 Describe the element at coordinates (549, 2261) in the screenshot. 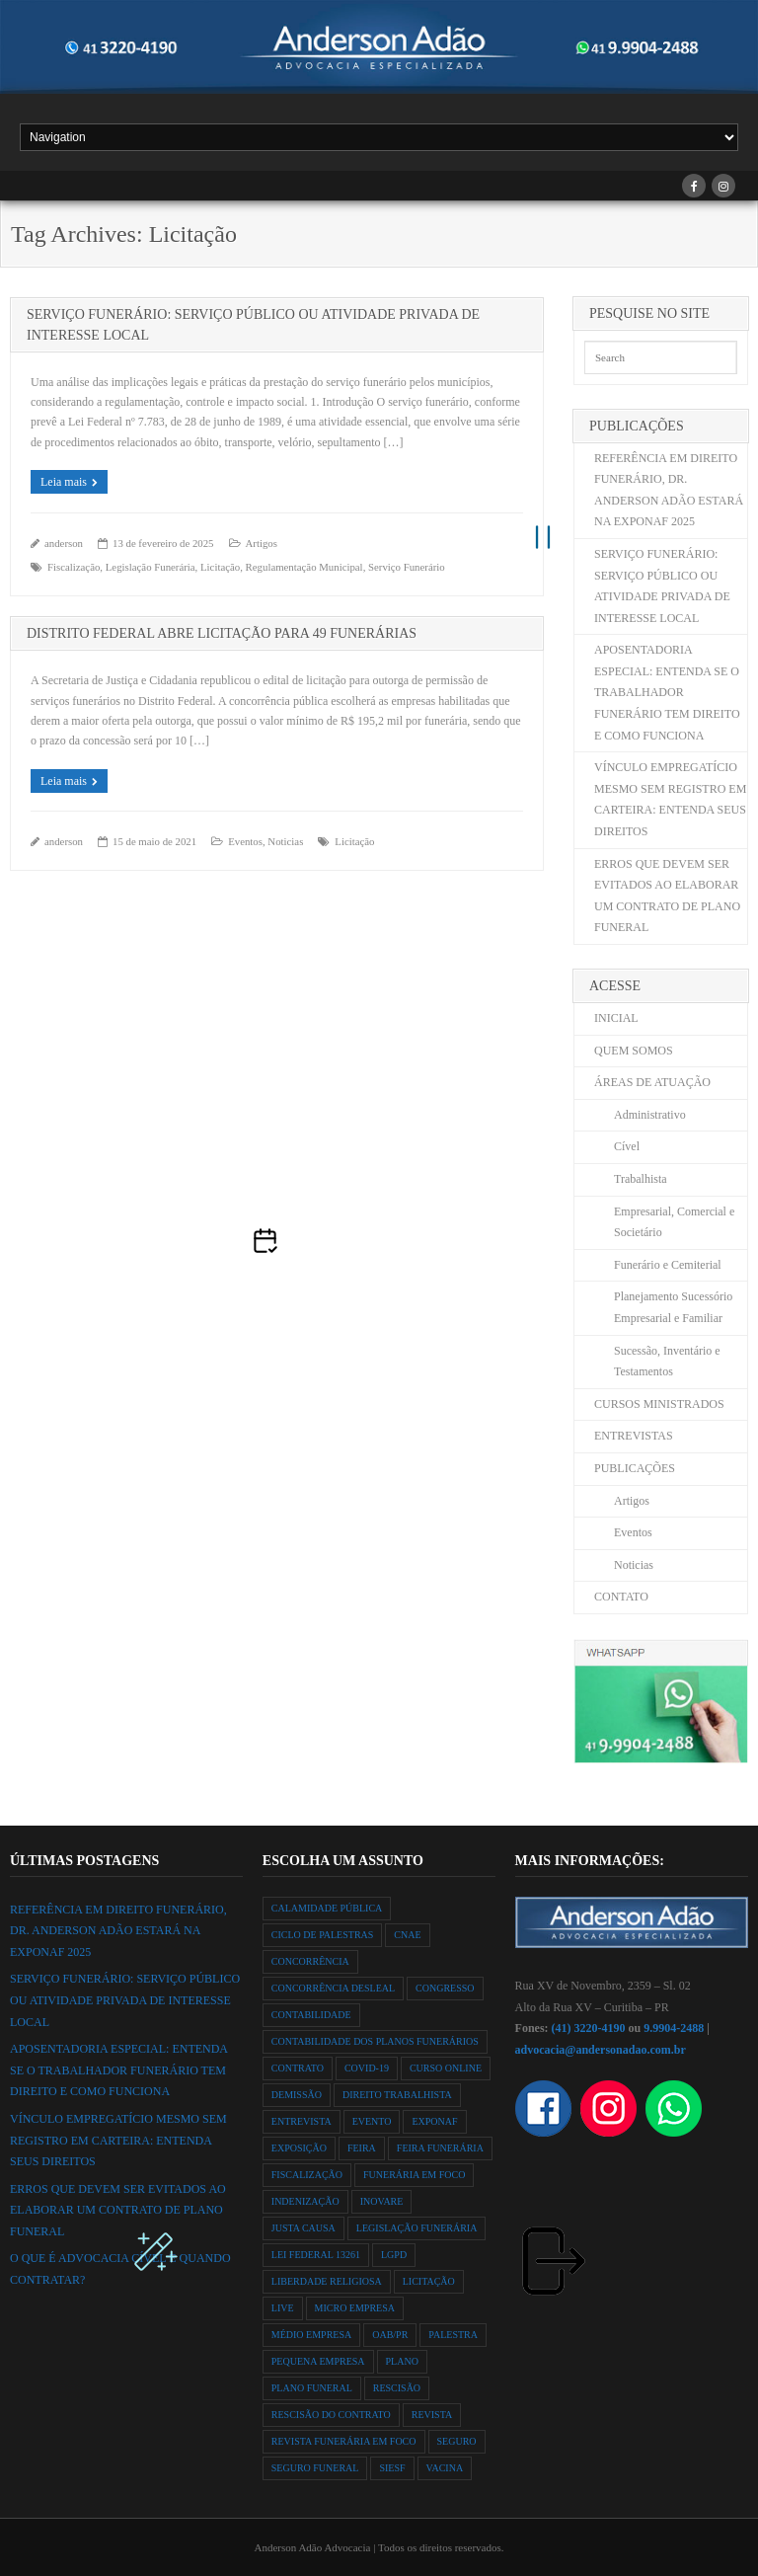

I see `log out of your account` at that location.